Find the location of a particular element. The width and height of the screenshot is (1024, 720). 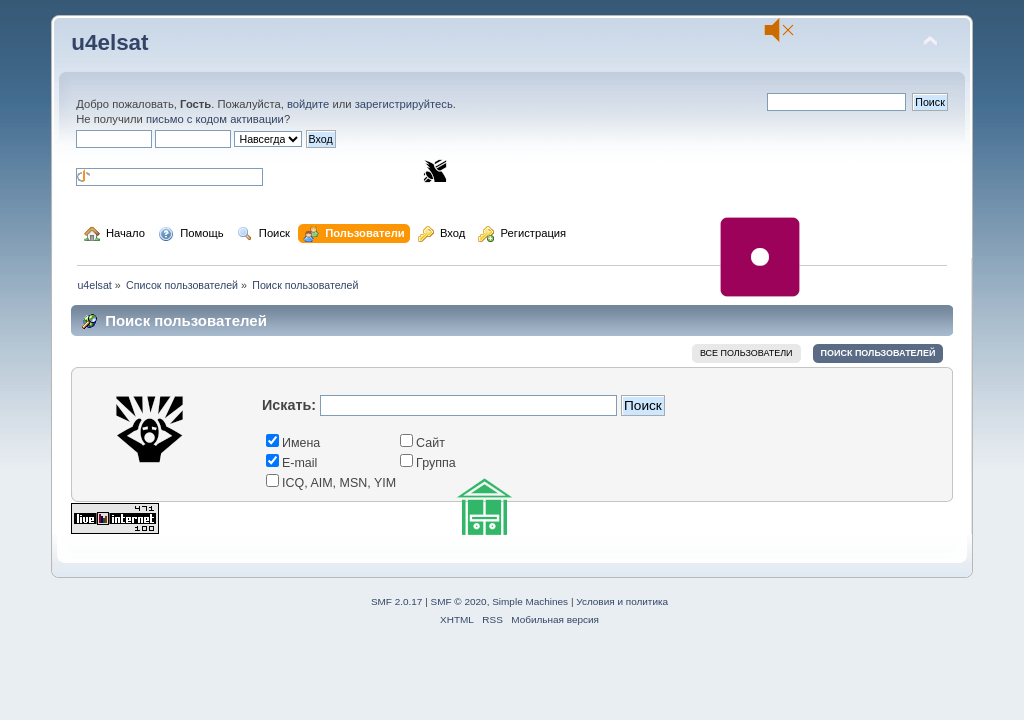

mute audio or sound is located at coordinates (778, 30).